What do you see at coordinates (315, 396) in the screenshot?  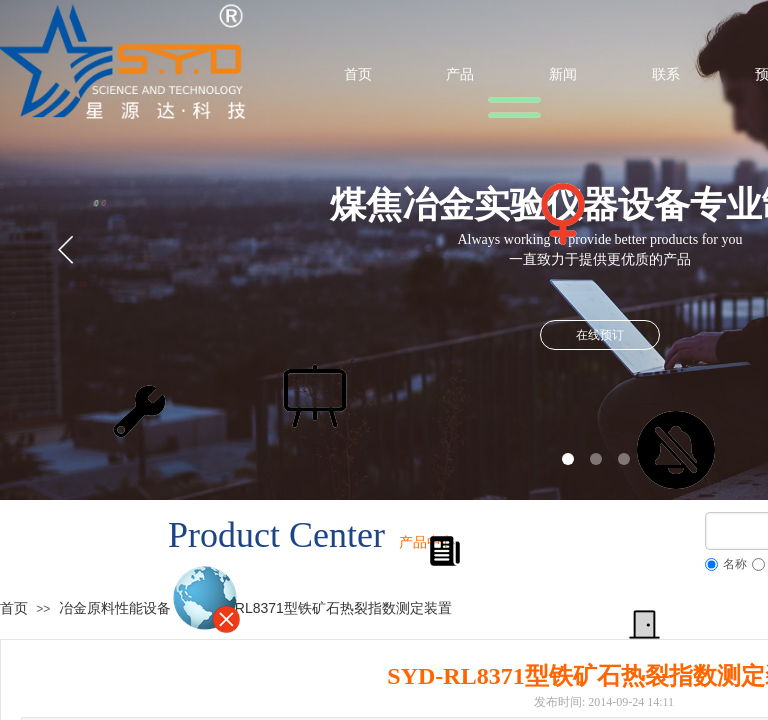 I see `open presentation or slideshow mode` at bounding box center [315, 396].